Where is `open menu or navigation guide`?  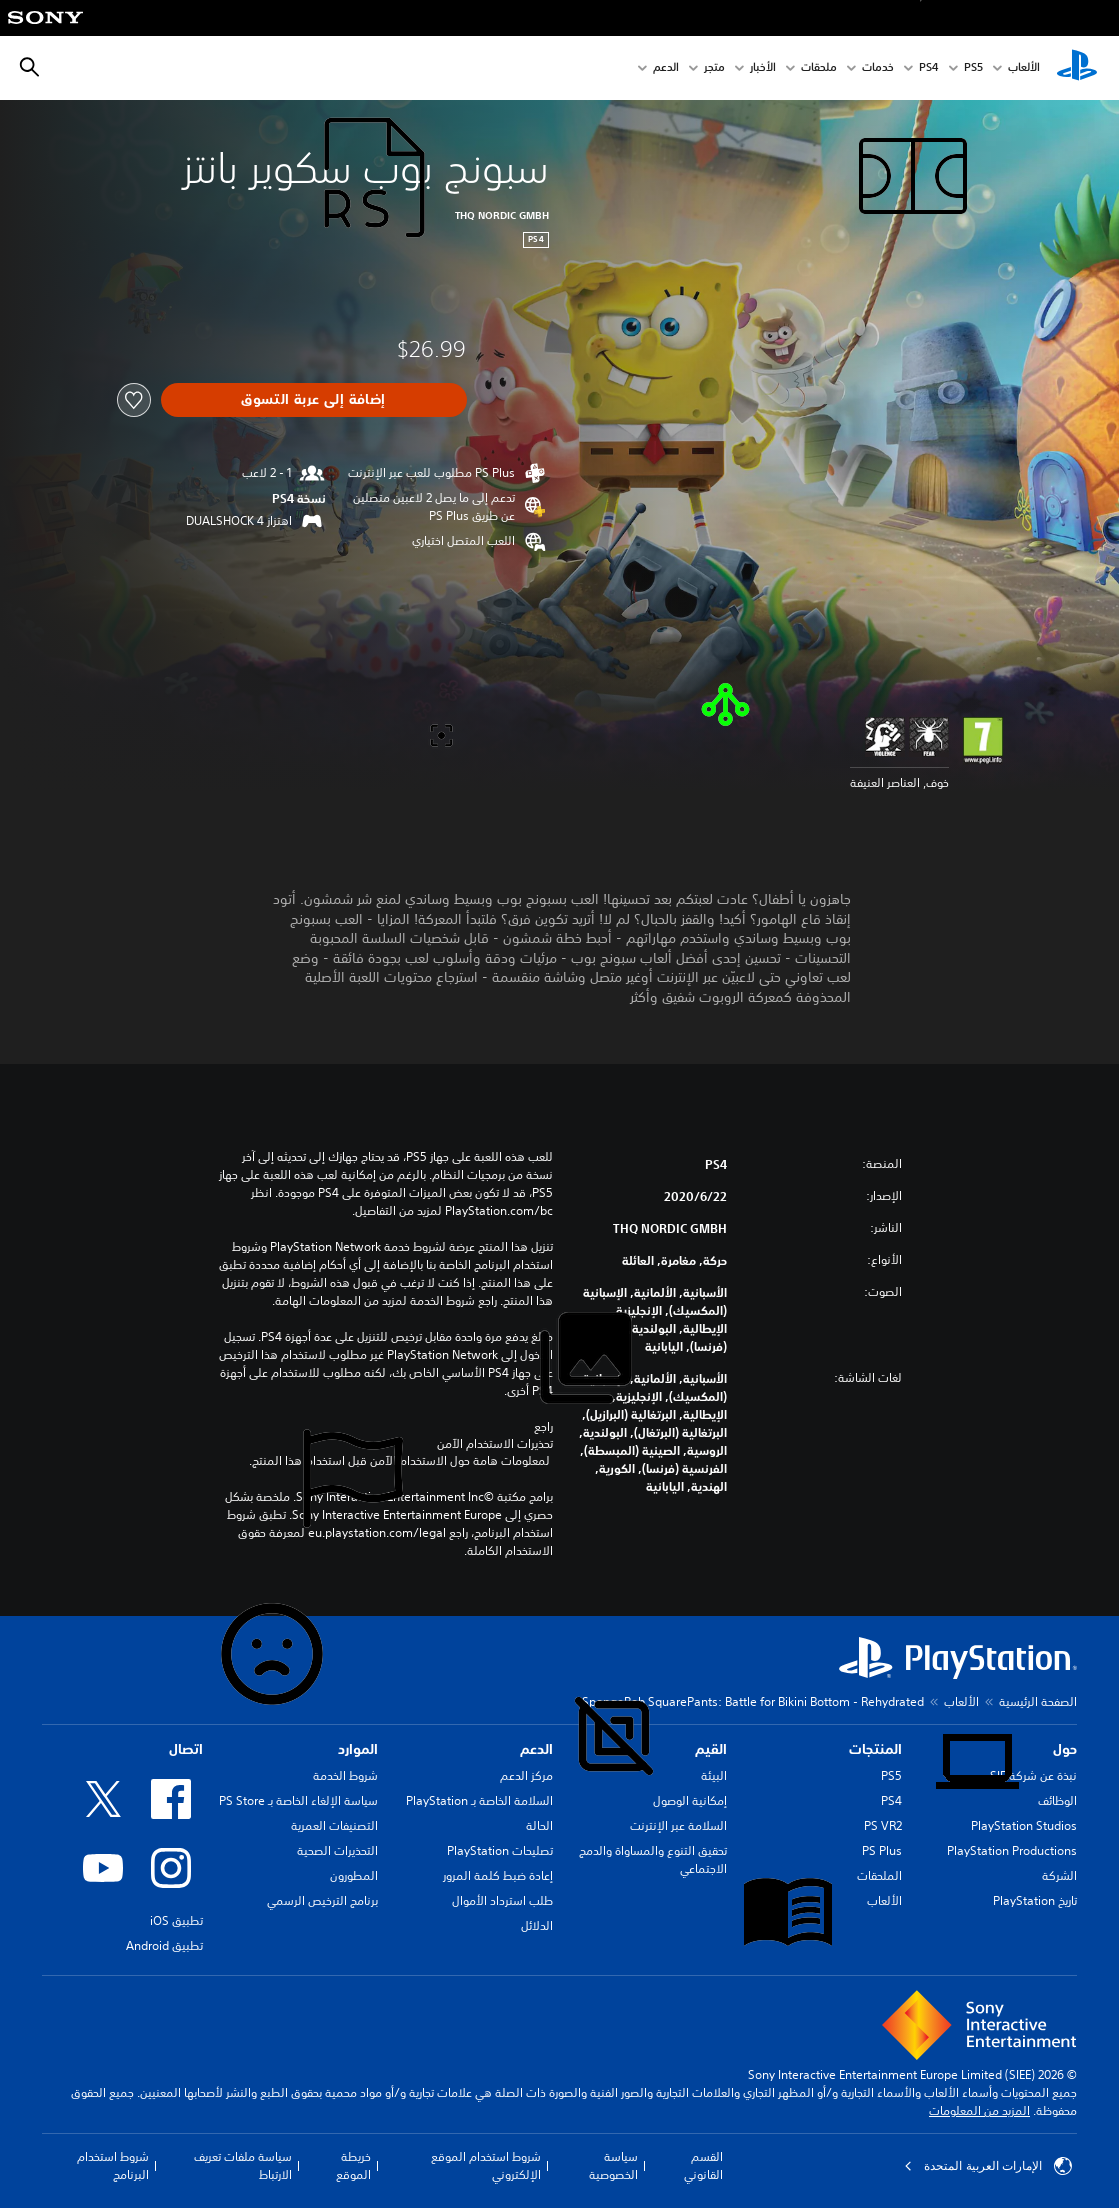
open menu or navigation guide is located at coordinates (788, 1908).